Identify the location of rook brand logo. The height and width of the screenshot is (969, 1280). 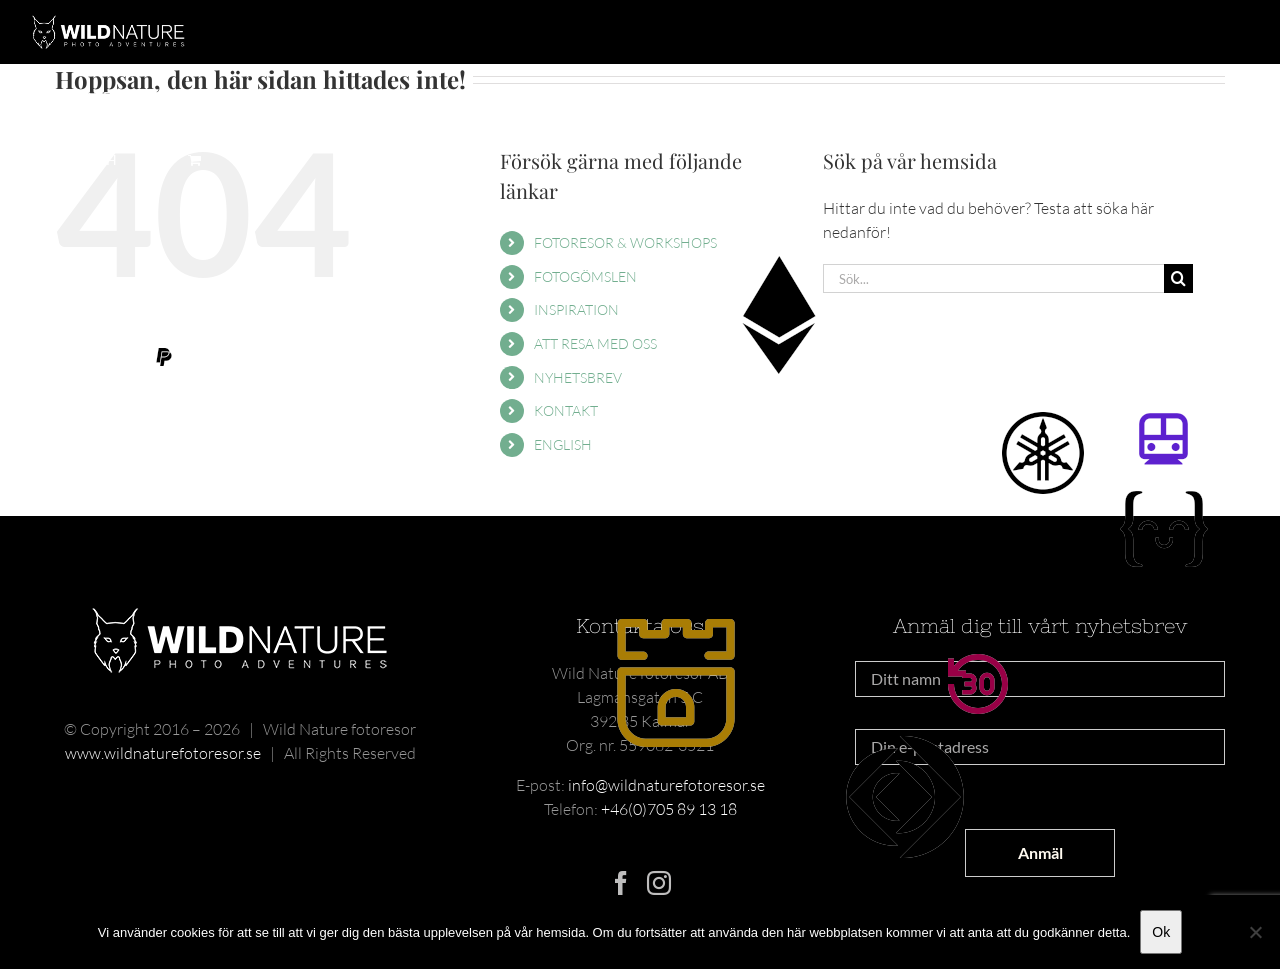
(676, 683).